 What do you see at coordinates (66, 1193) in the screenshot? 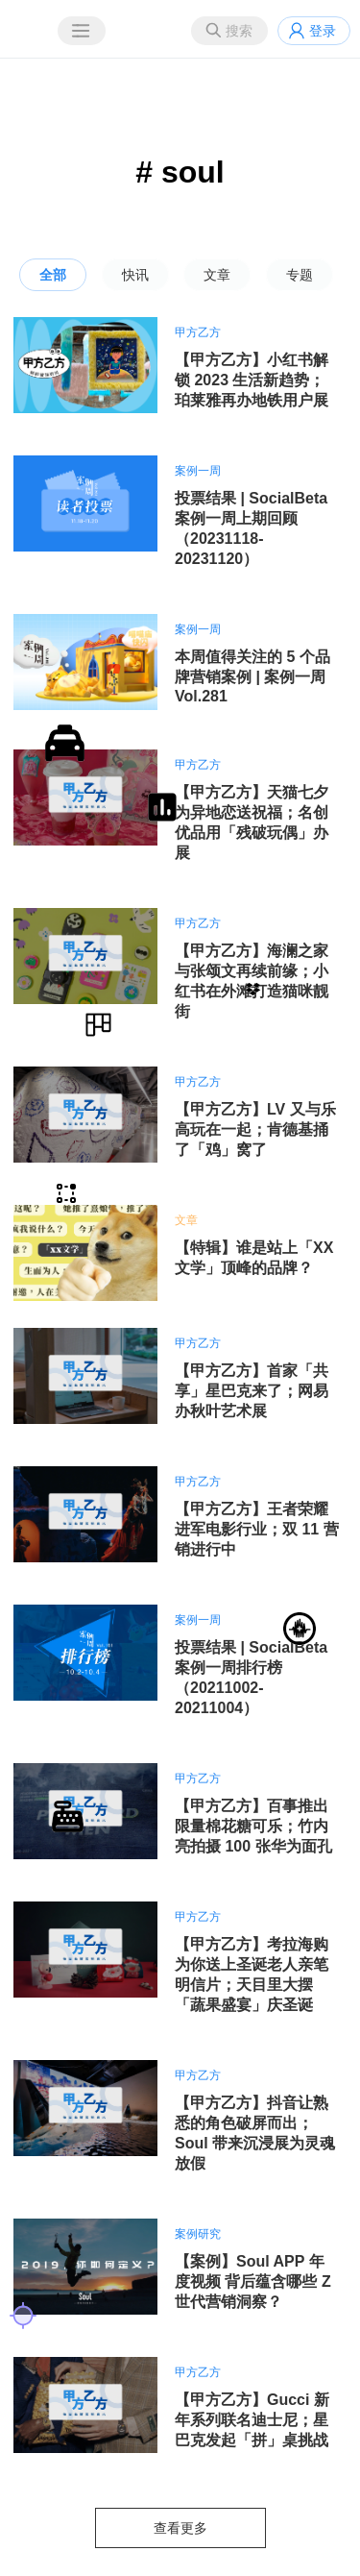
I see `set transform anchor to top-right corner` at bounding box center [66, 1193].